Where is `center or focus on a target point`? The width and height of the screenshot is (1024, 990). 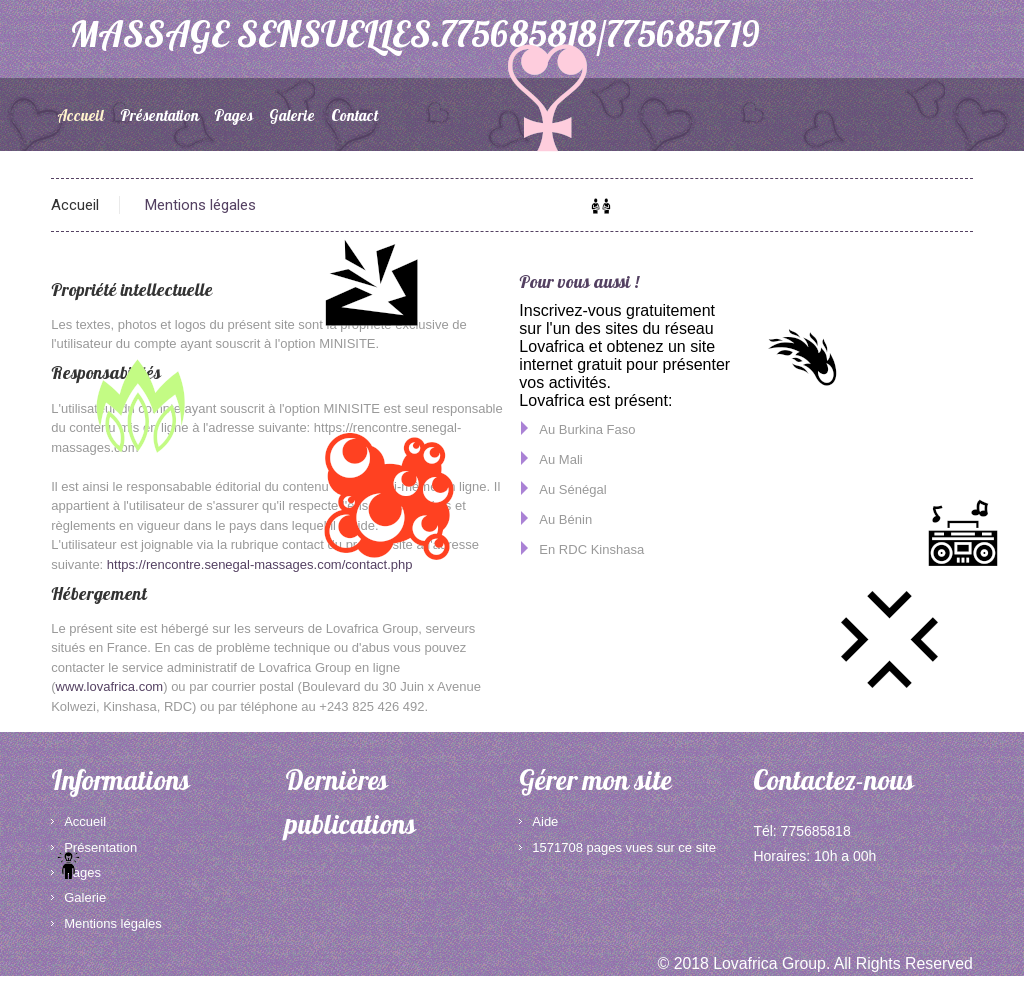
center or focus on a target point is located at coordinates (889, 639).